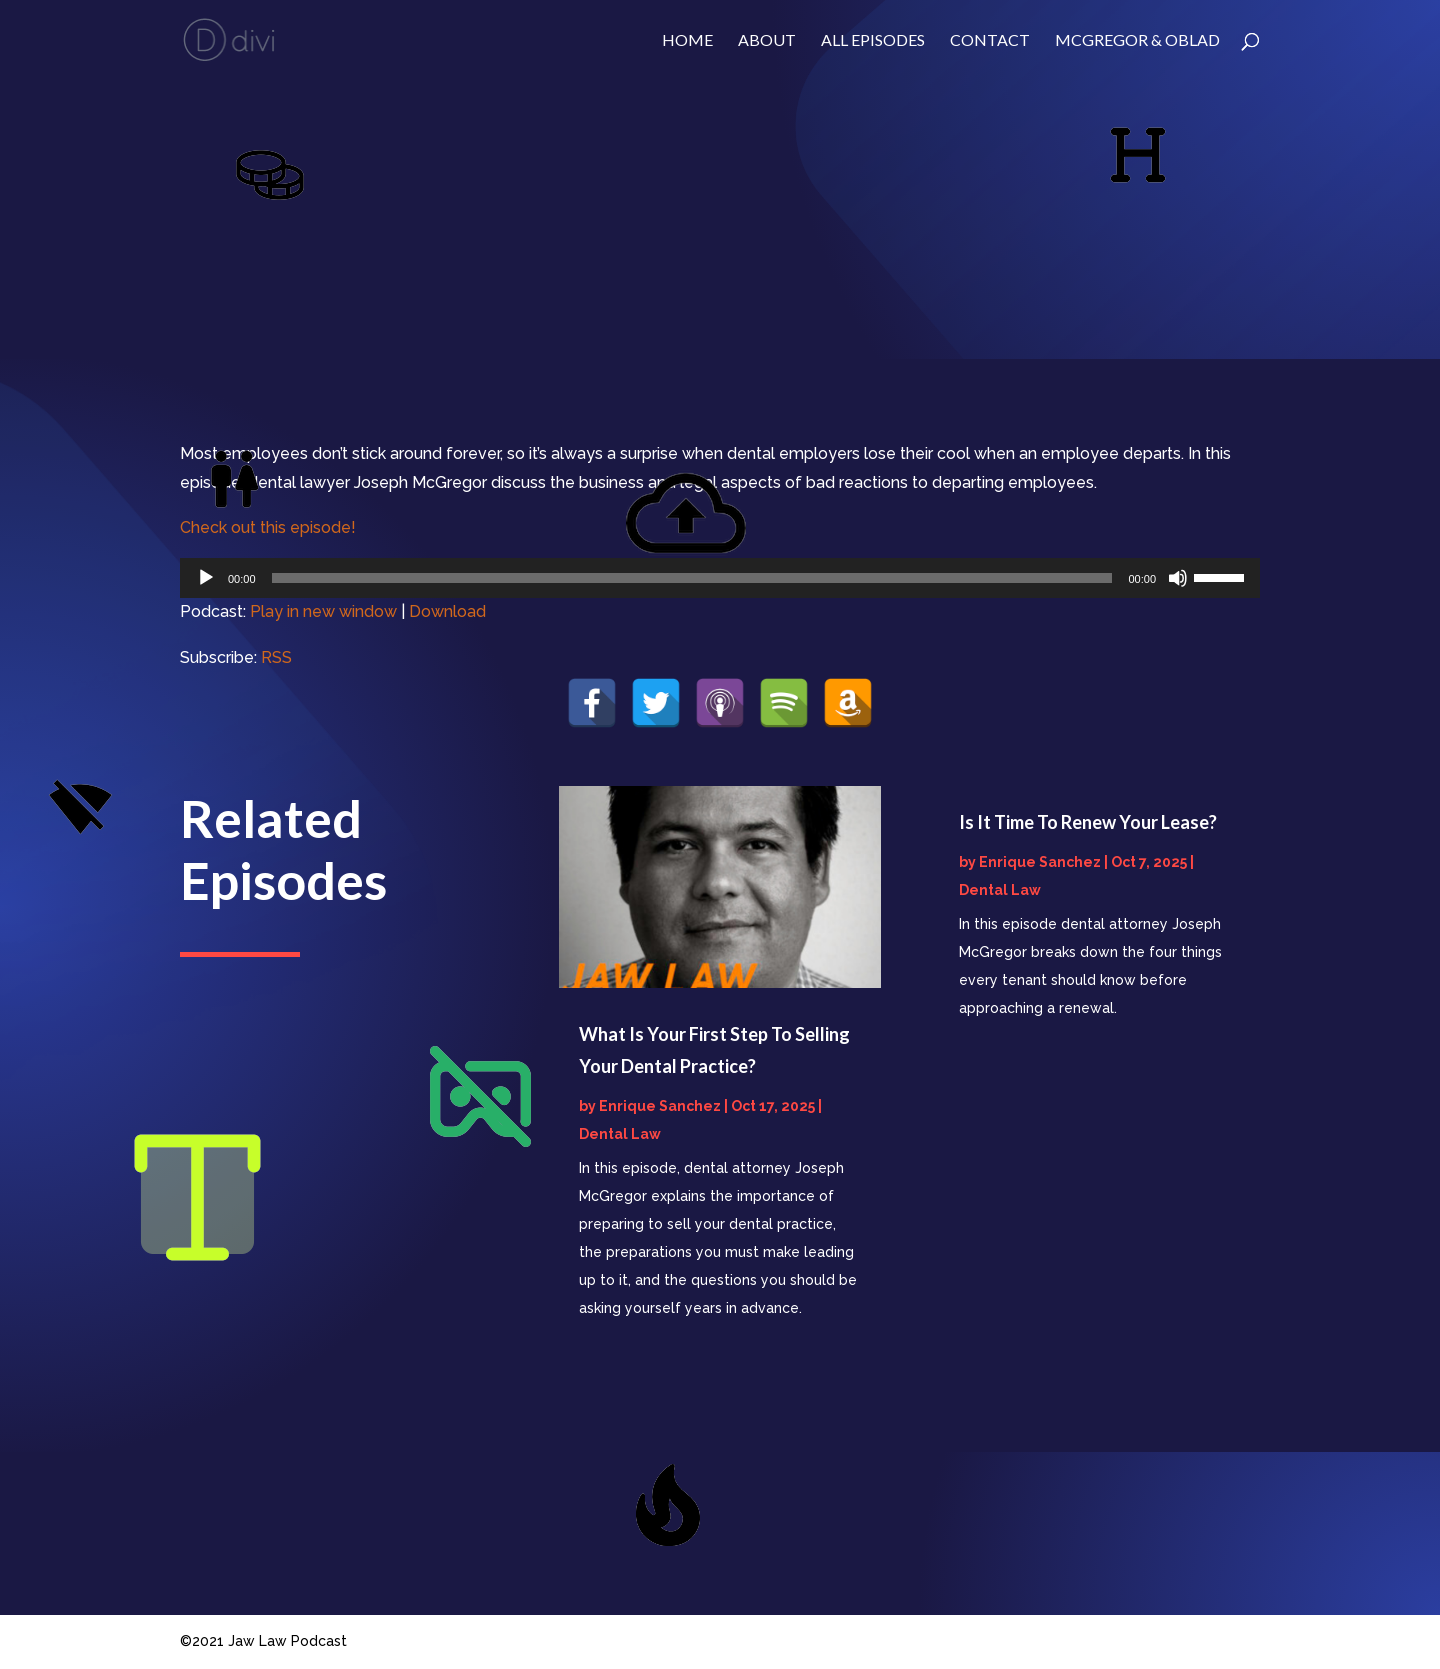  I want to click on indicates wifi is disabled or unavailable, so click(80, 808).